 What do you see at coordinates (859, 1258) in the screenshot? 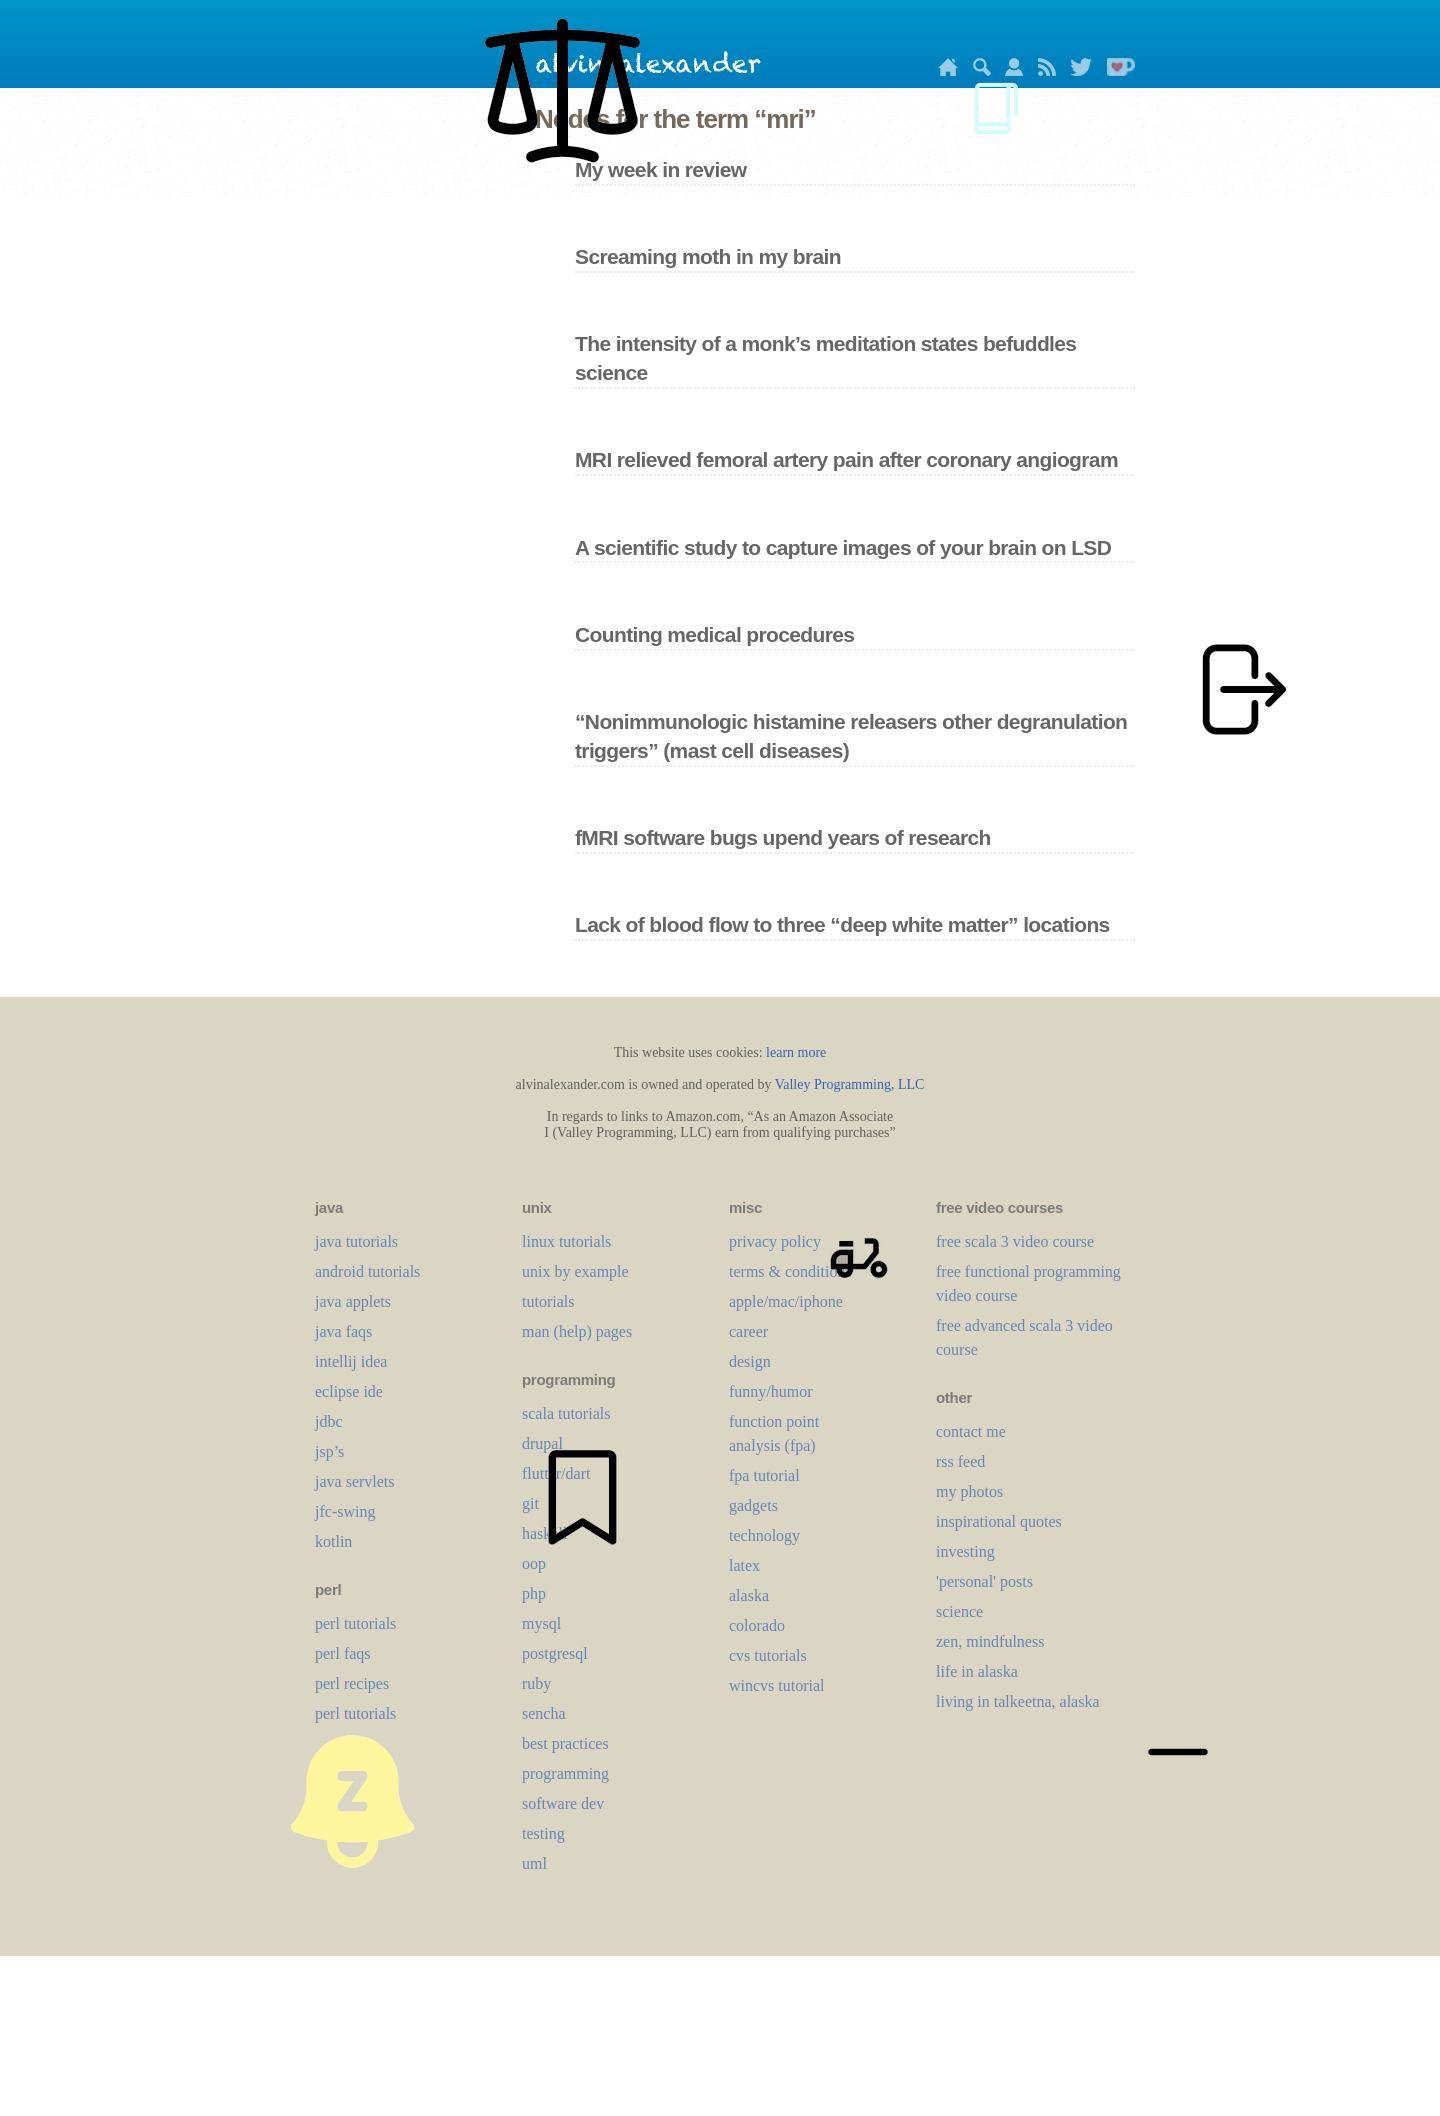
I see `select moped or scooter delivery option` at bounding box center [859, 1258].